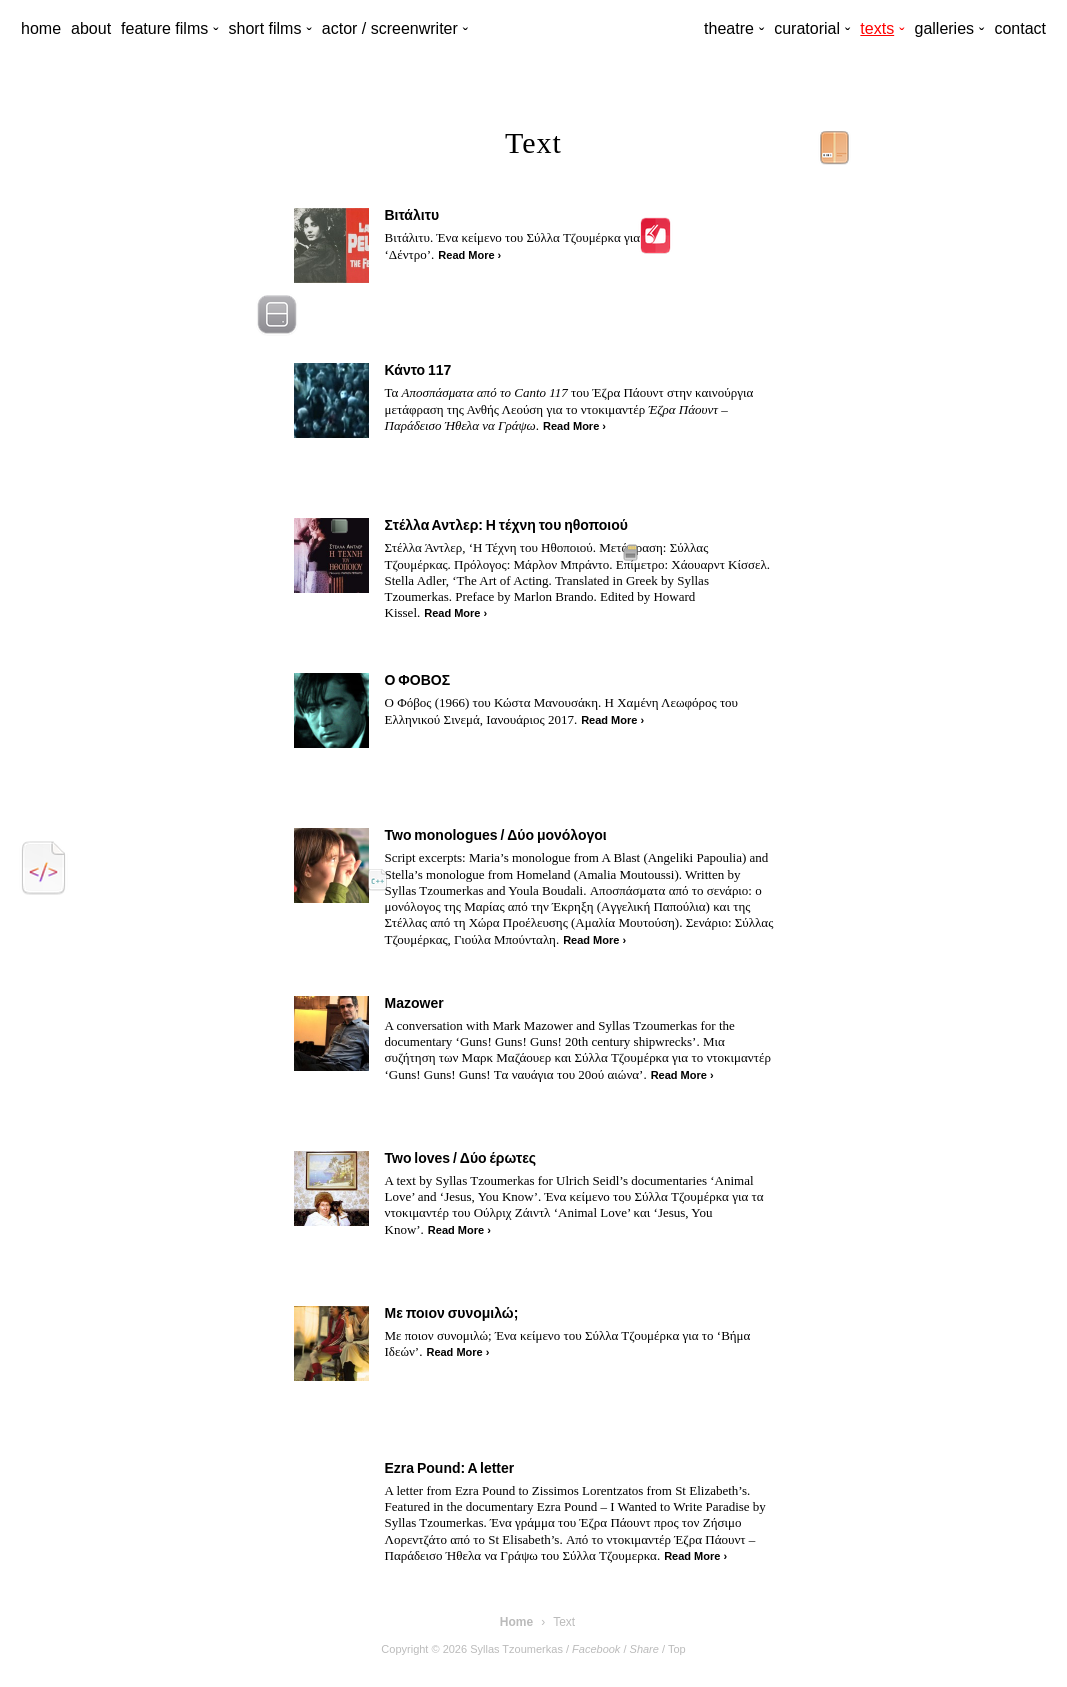 This screenshot has height=1687, width=1067. What do you see at coordinates (43, 867) in the screenshot?
I see `a maven xml configuration file` at bounding box center [43, 867].